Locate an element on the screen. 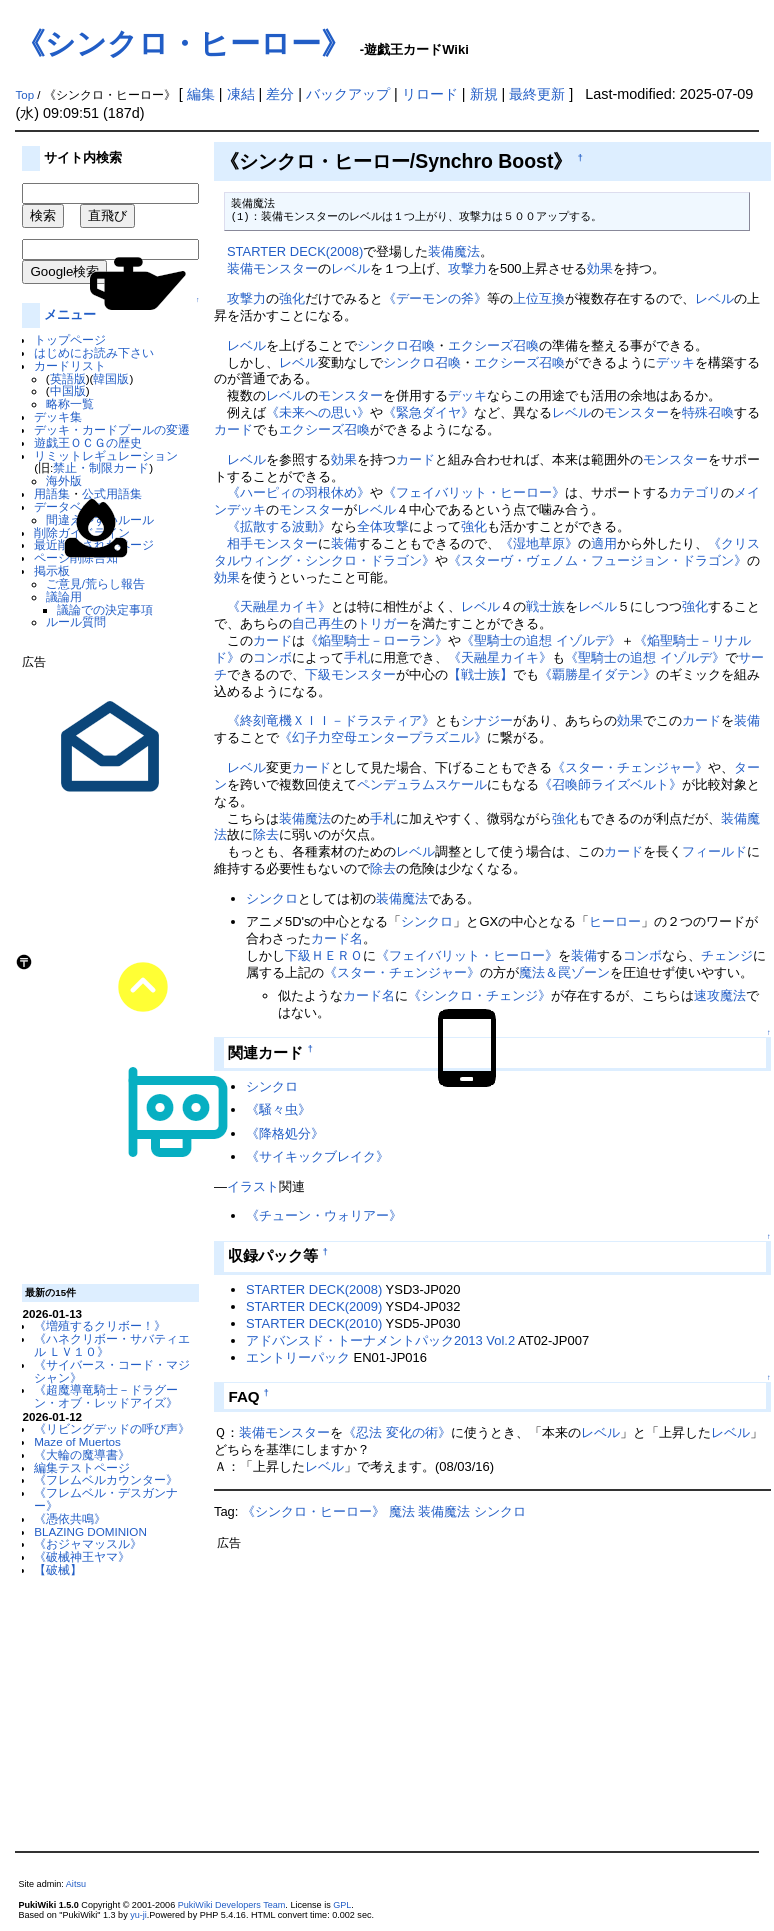 This screenshot has height=1931, width=774. indicates kazakhstani tenge currency is located at coordinates (24, 962).